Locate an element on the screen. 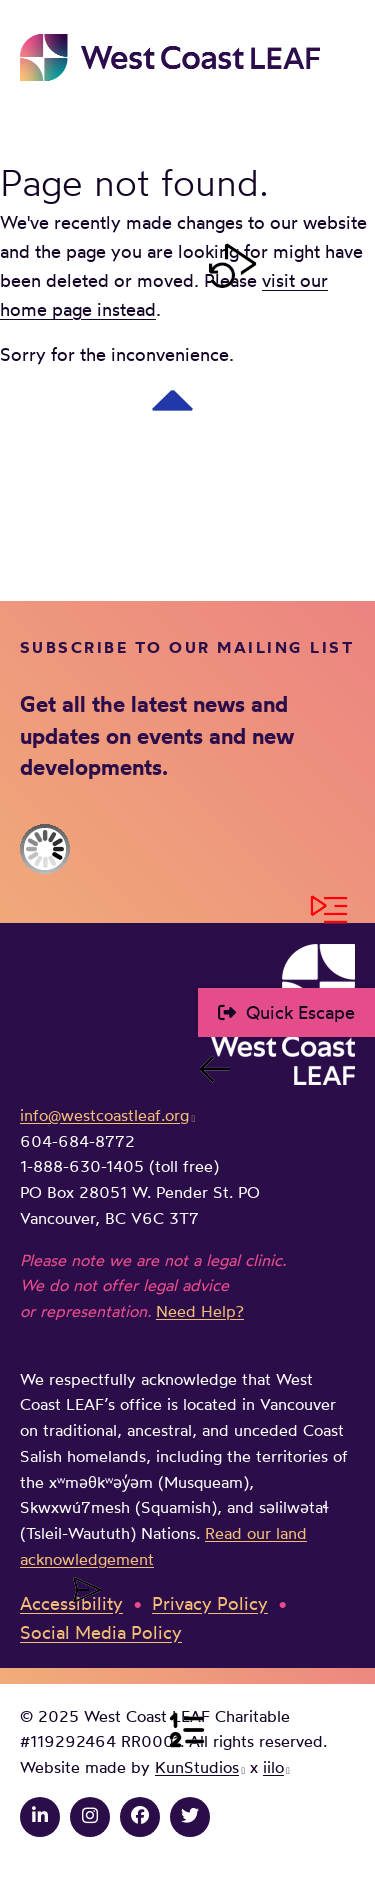 Image resolution: width=375 pixels, height=1885 pixels. step through code one line at a time during debugging is located at coordinates (329, 910).